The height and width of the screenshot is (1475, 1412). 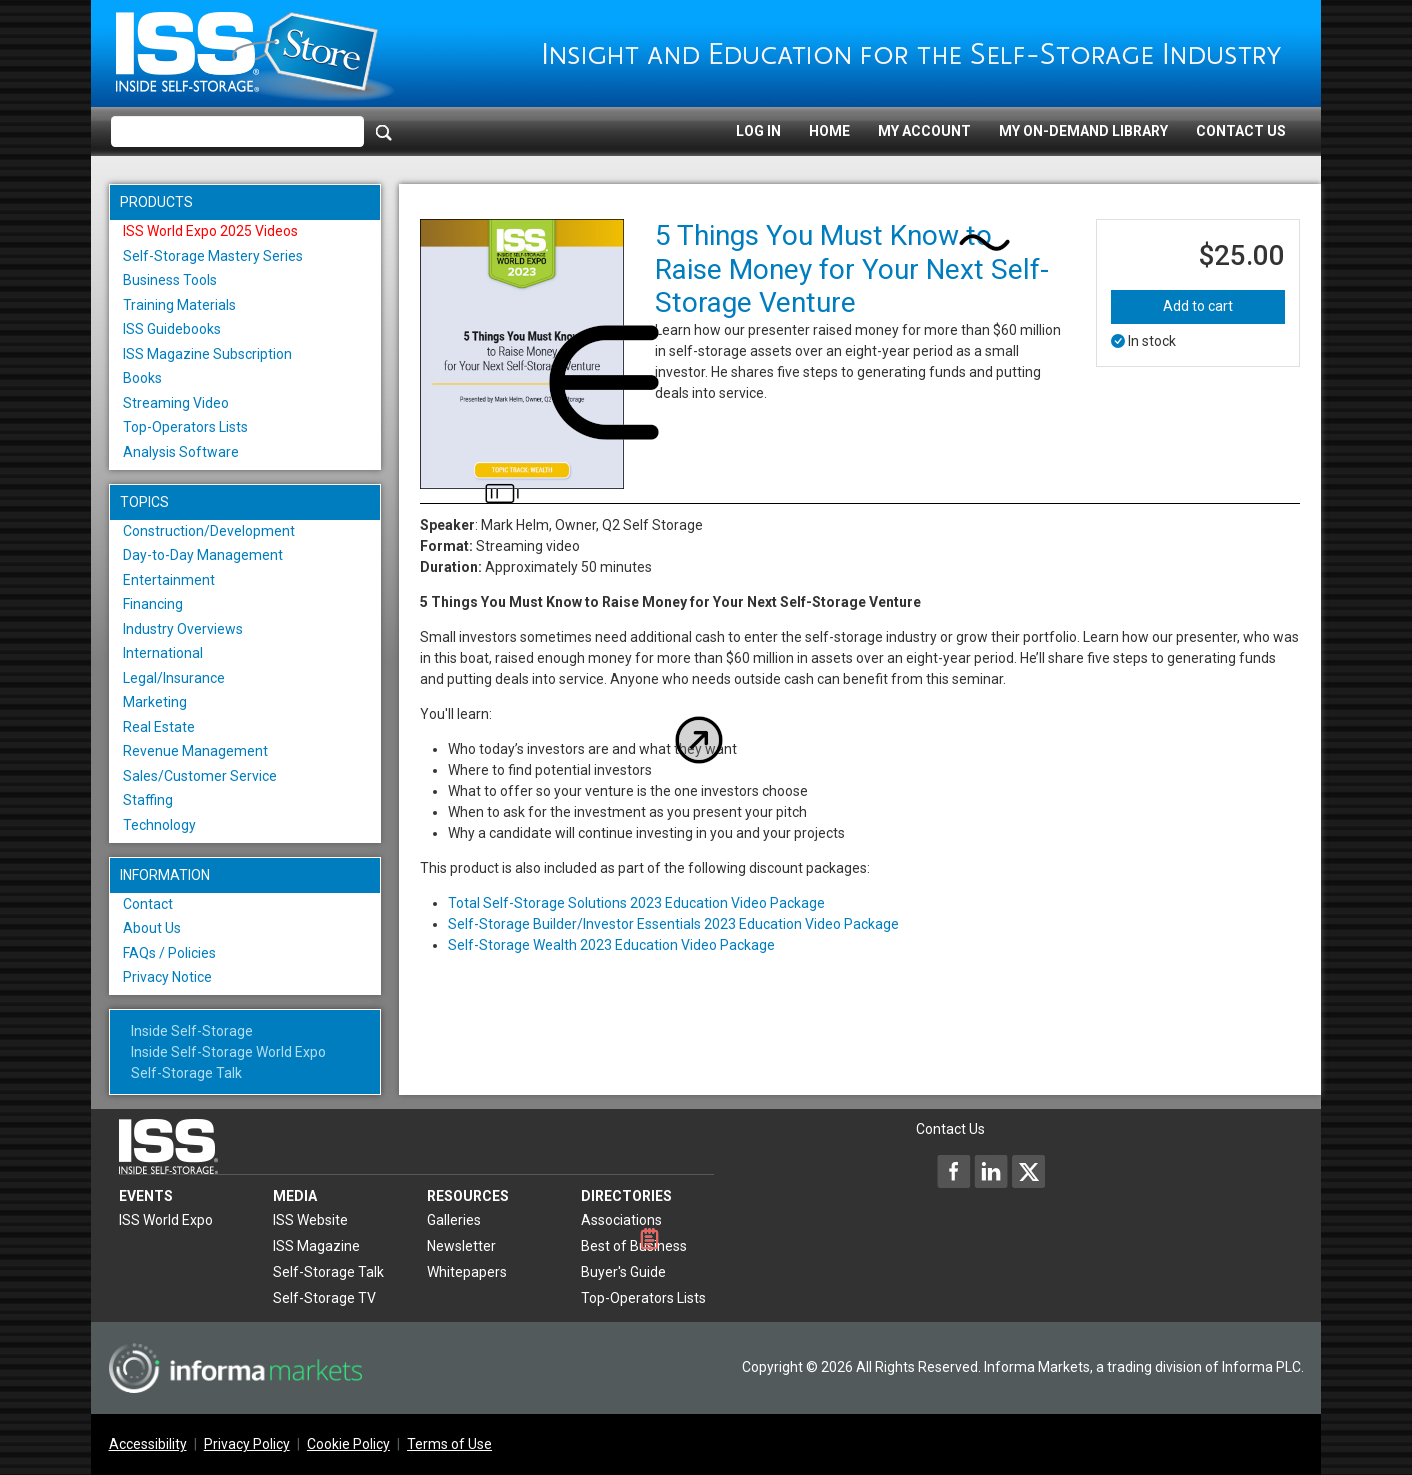 I want to click on open link in new tab or external window, so click(x=699, y=740).